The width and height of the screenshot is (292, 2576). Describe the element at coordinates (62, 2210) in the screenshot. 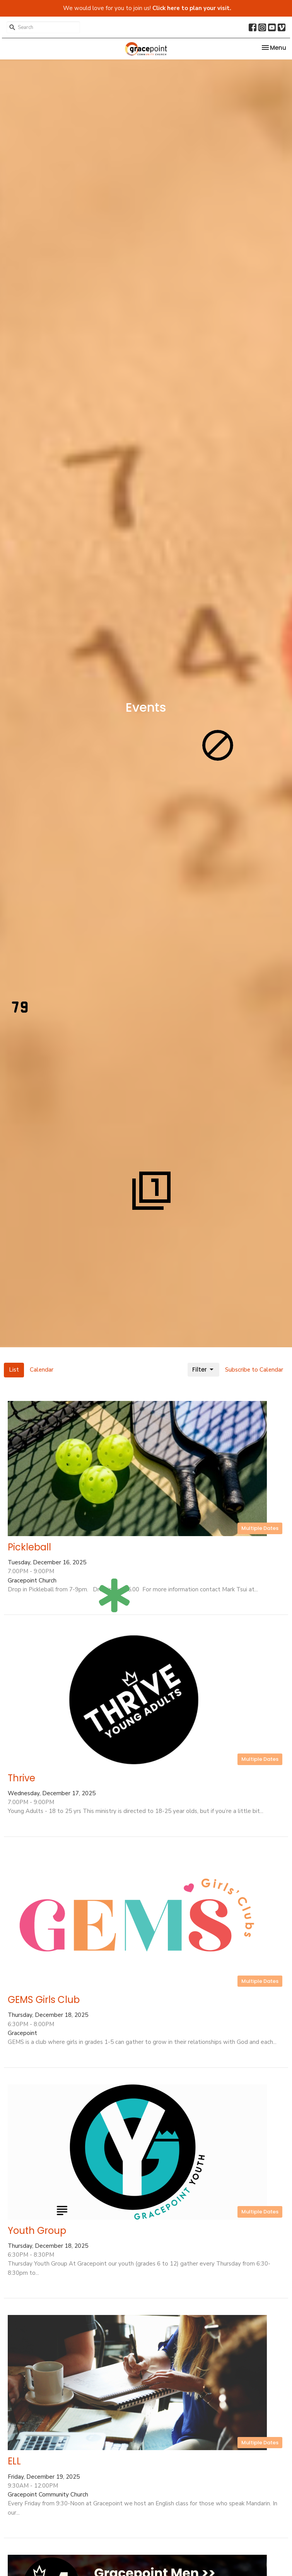

I see `view document subject or content summary` at that location.